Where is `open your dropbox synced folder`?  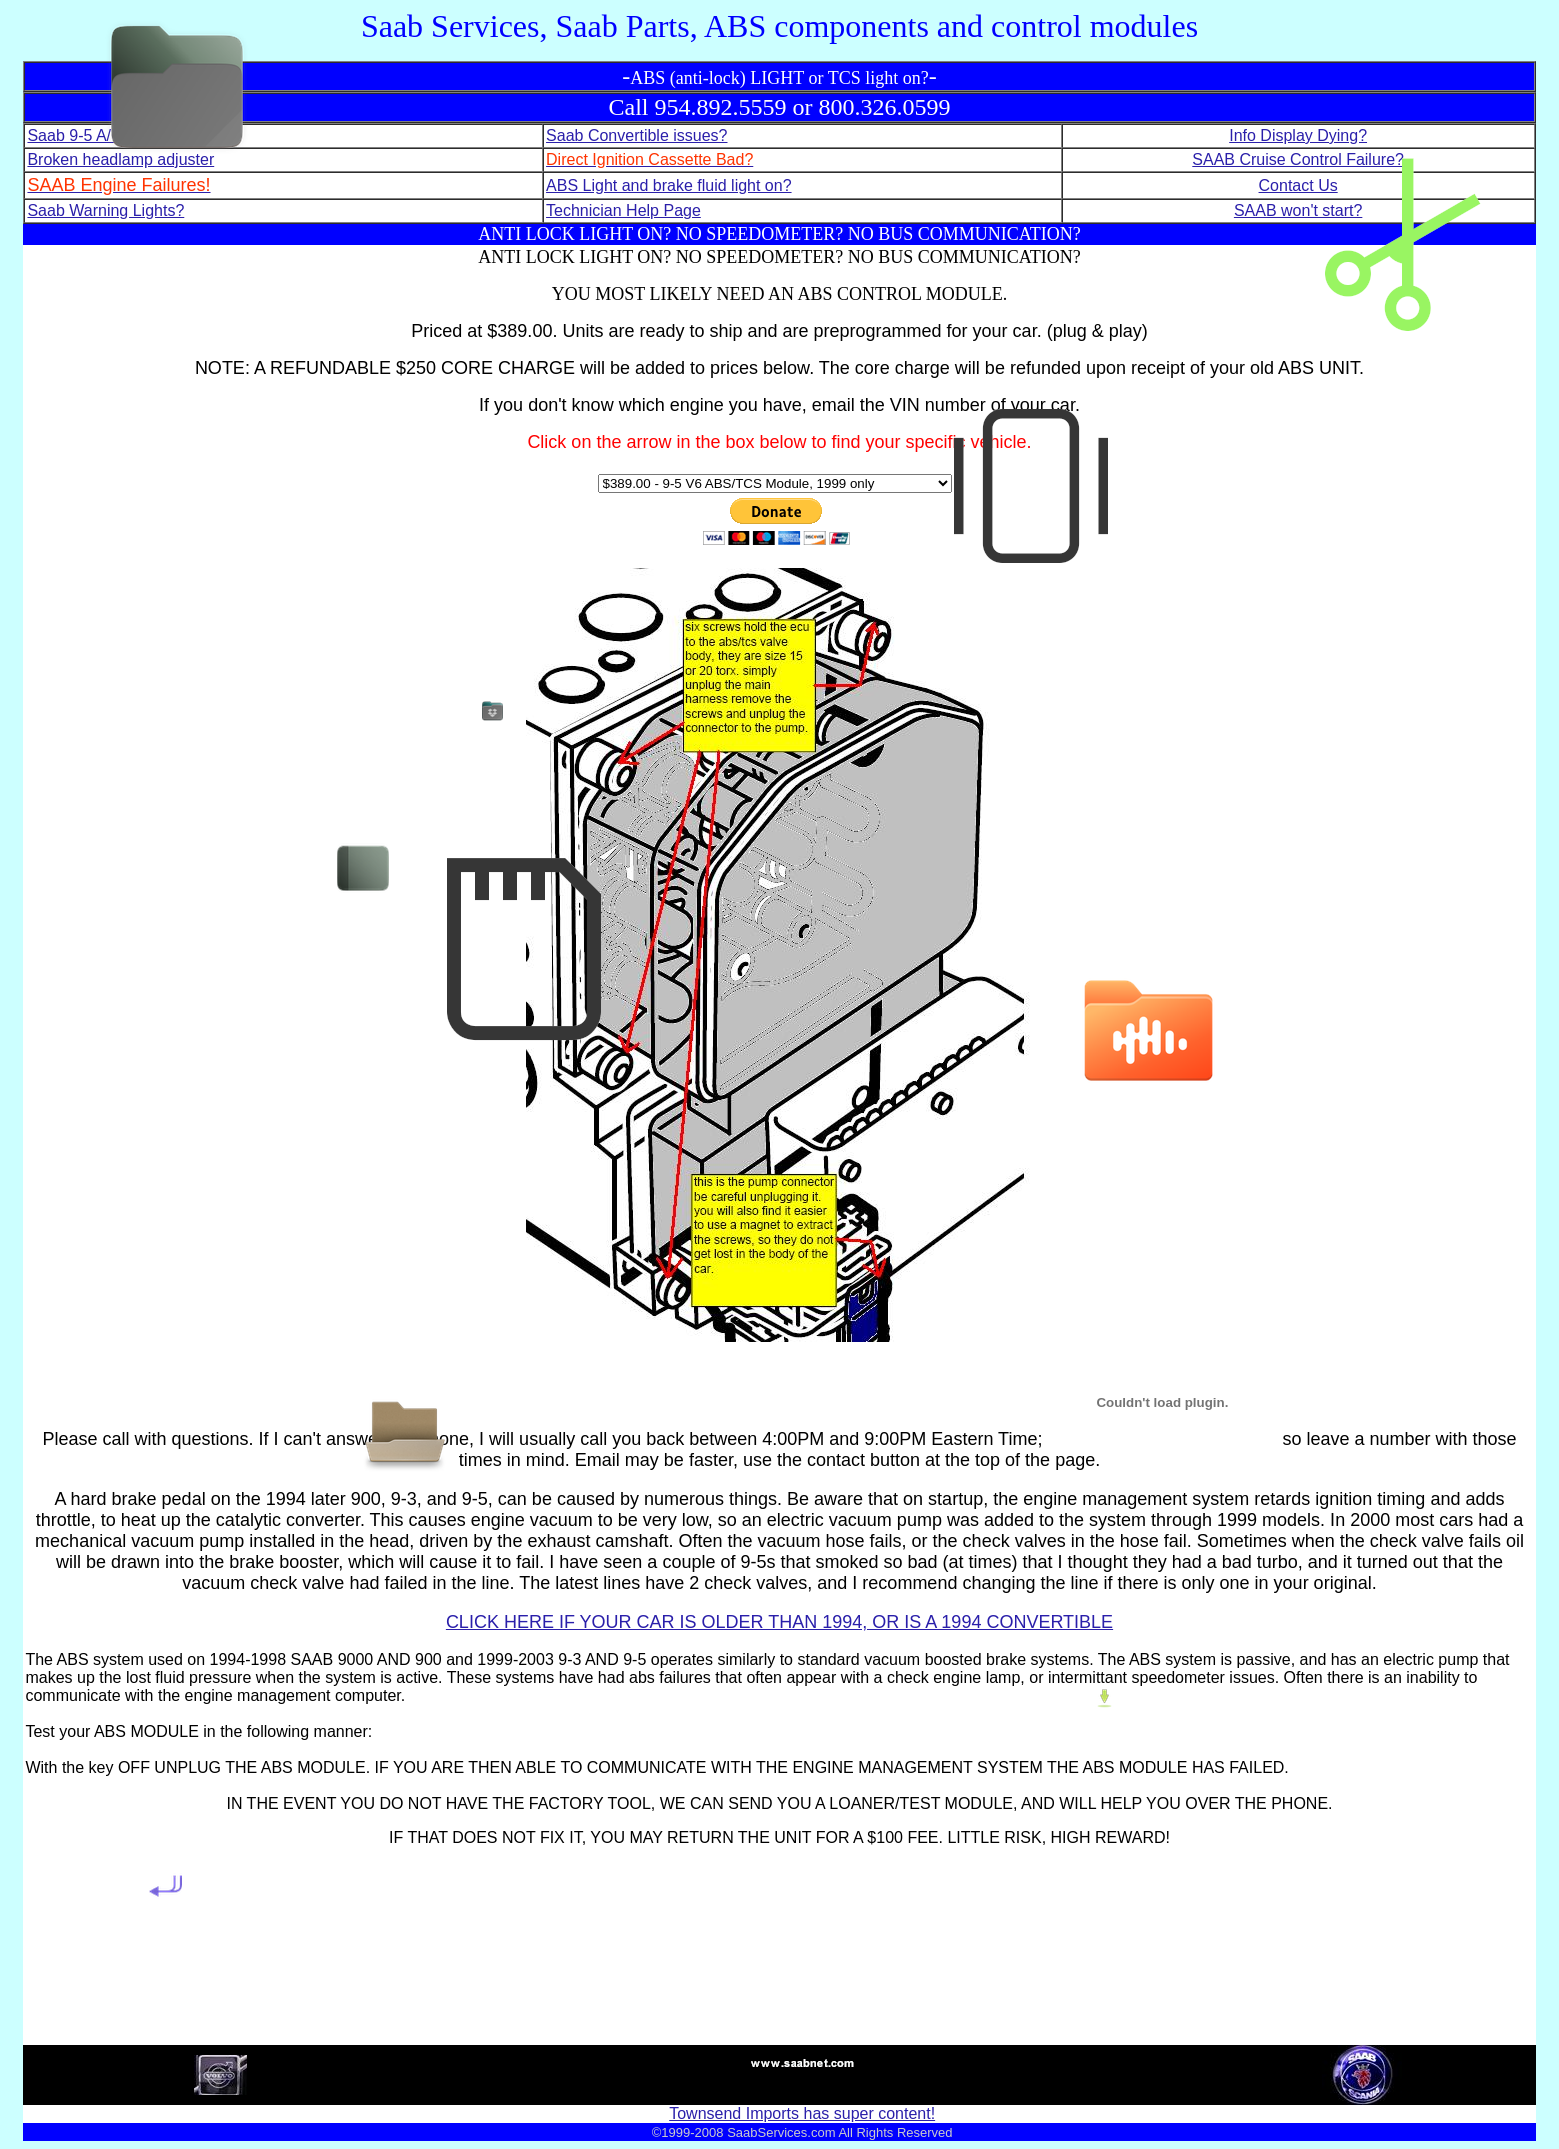
open your dropbox synced folder is located at coordinates (492, 710).